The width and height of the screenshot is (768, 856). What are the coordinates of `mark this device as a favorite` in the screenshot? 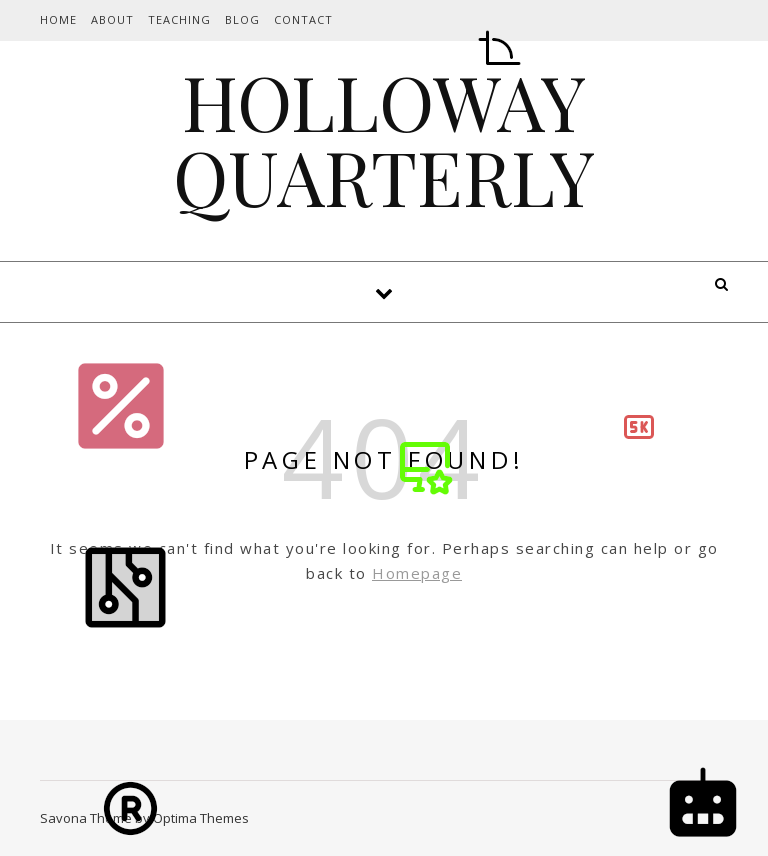 It's located at (425, 467).